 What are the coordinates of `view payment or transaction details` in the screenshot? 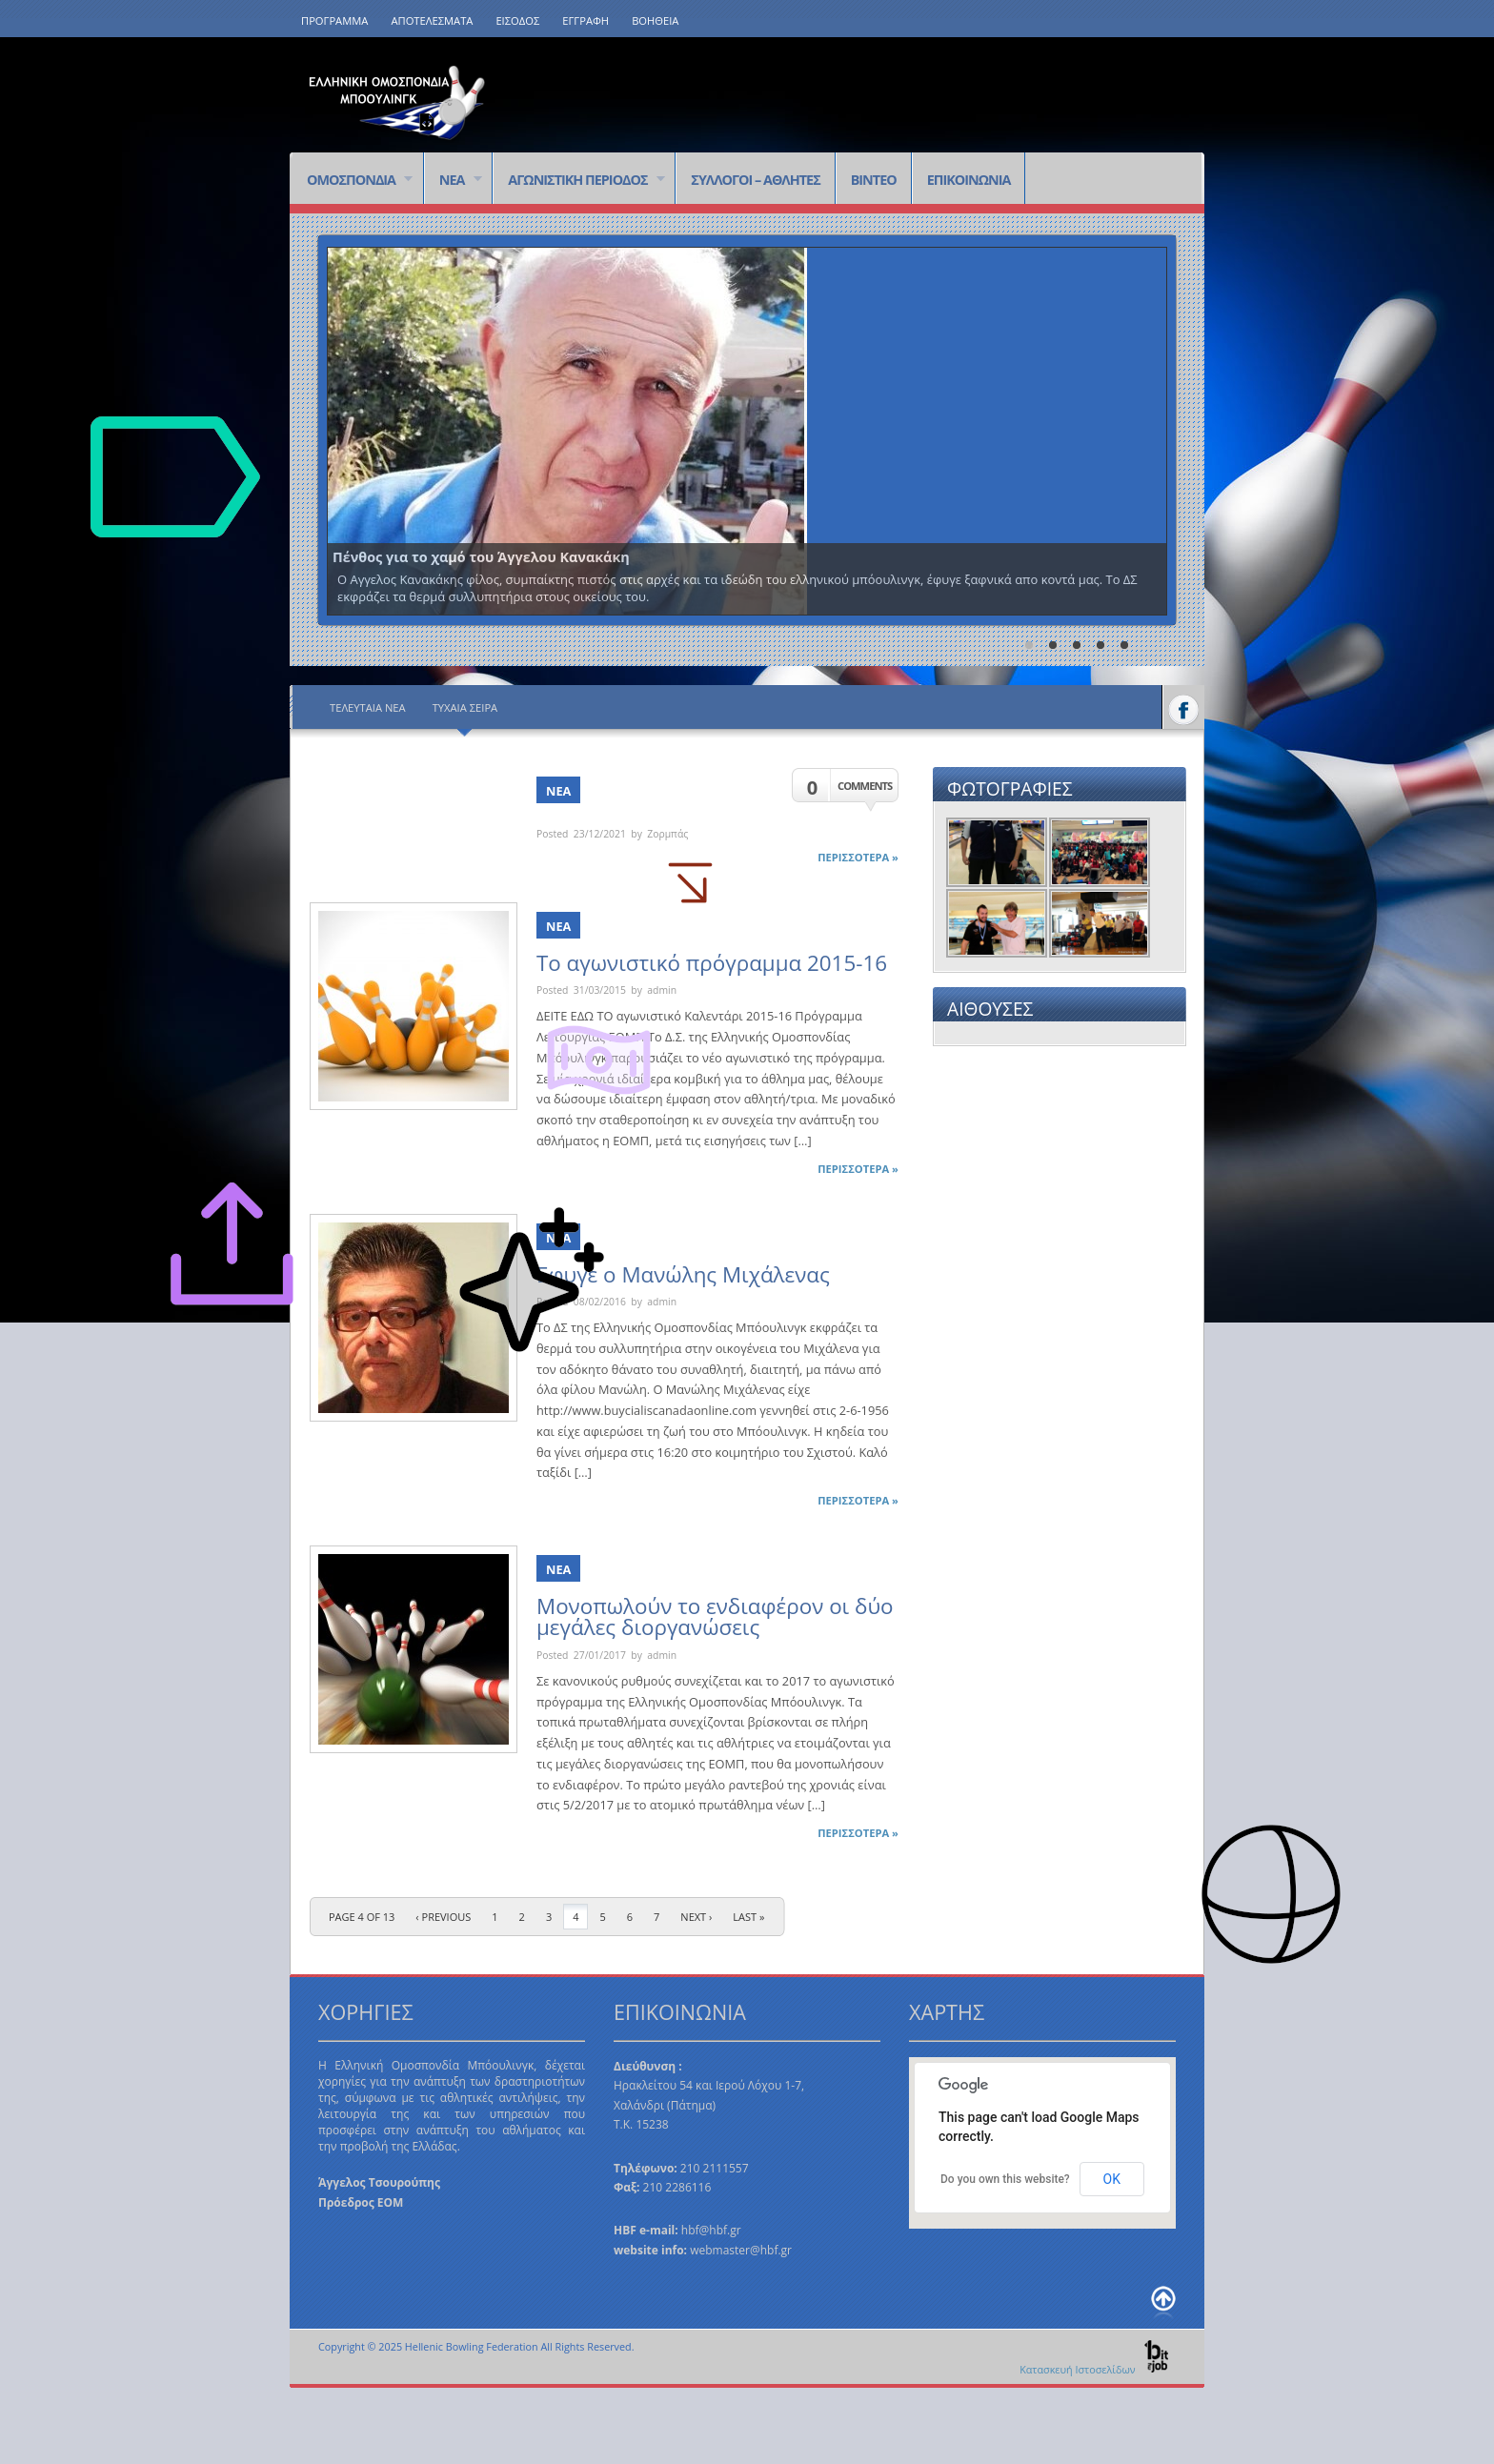 It's located at (598, 1060).